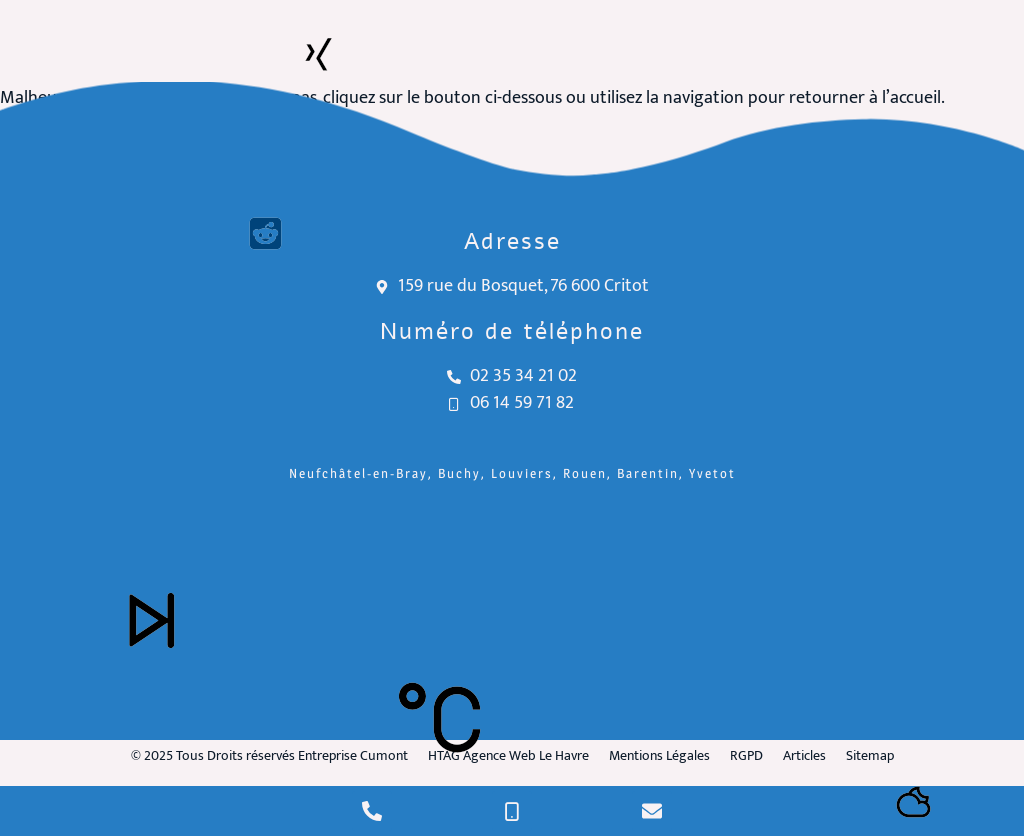 This screenshot has width=1024, height=836. Describe the element at coordinates (441, 717) in the screenshot. I see `indicates temperature displayed in celsius` at that location.